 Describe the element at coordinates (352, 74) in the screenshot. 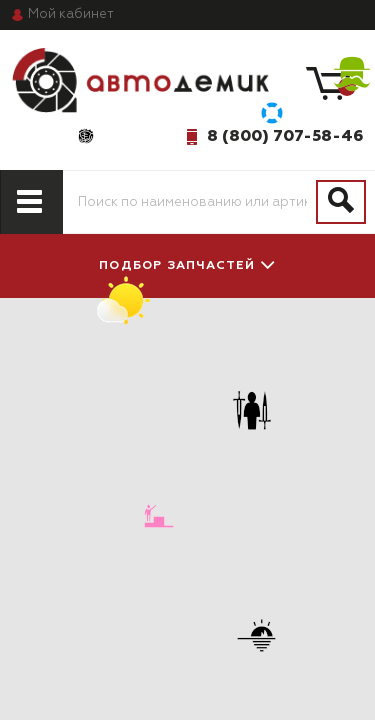

I see `select a gentleman or vintage character avatar` at that location.